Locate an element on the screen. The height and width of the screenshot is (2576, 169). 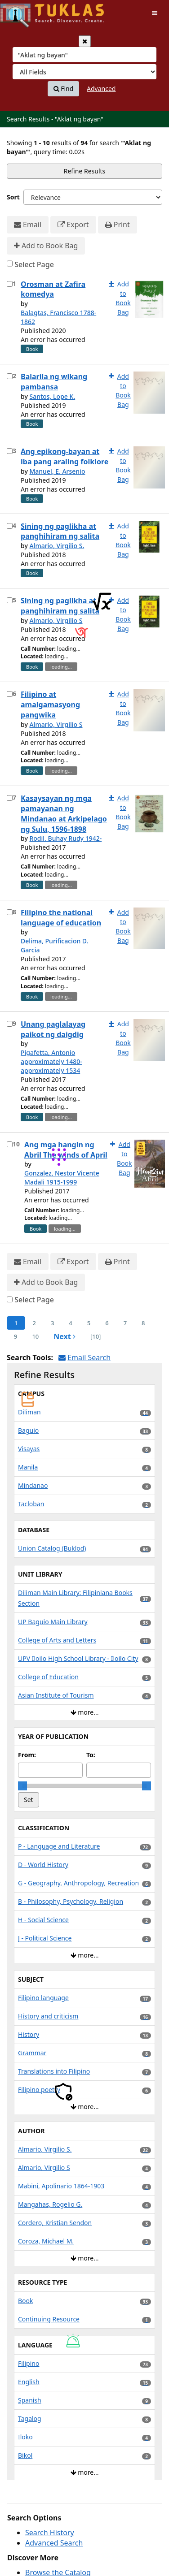
access a protected or locked document is located at coordinates (27, 1399).